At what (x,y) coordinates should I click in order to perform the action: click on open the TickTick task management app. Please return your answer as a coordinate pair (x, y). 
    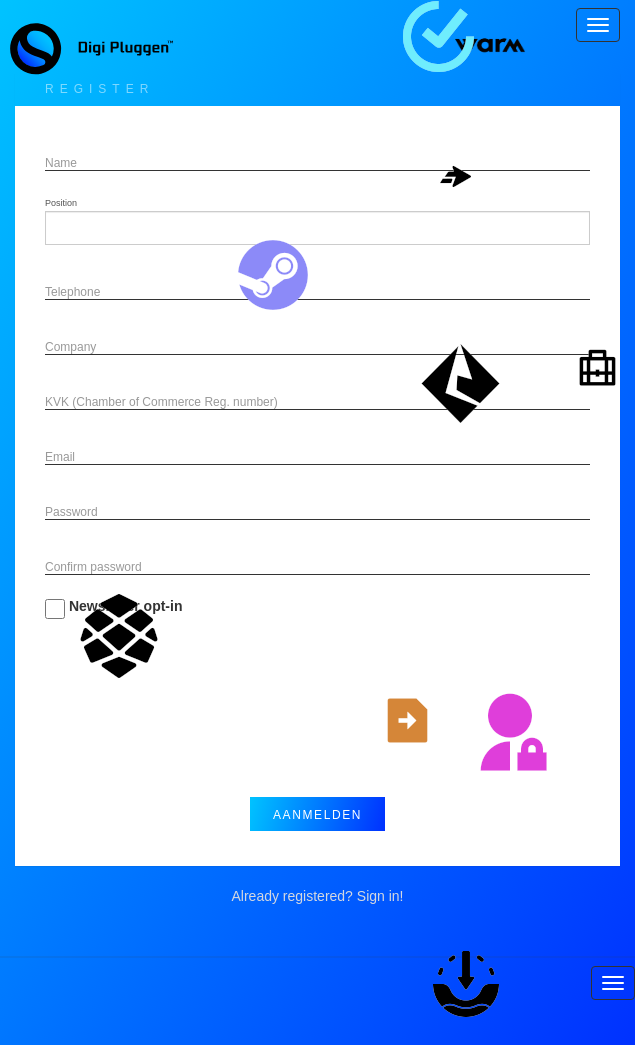
    Looking at the image, I should click on (438, 36).